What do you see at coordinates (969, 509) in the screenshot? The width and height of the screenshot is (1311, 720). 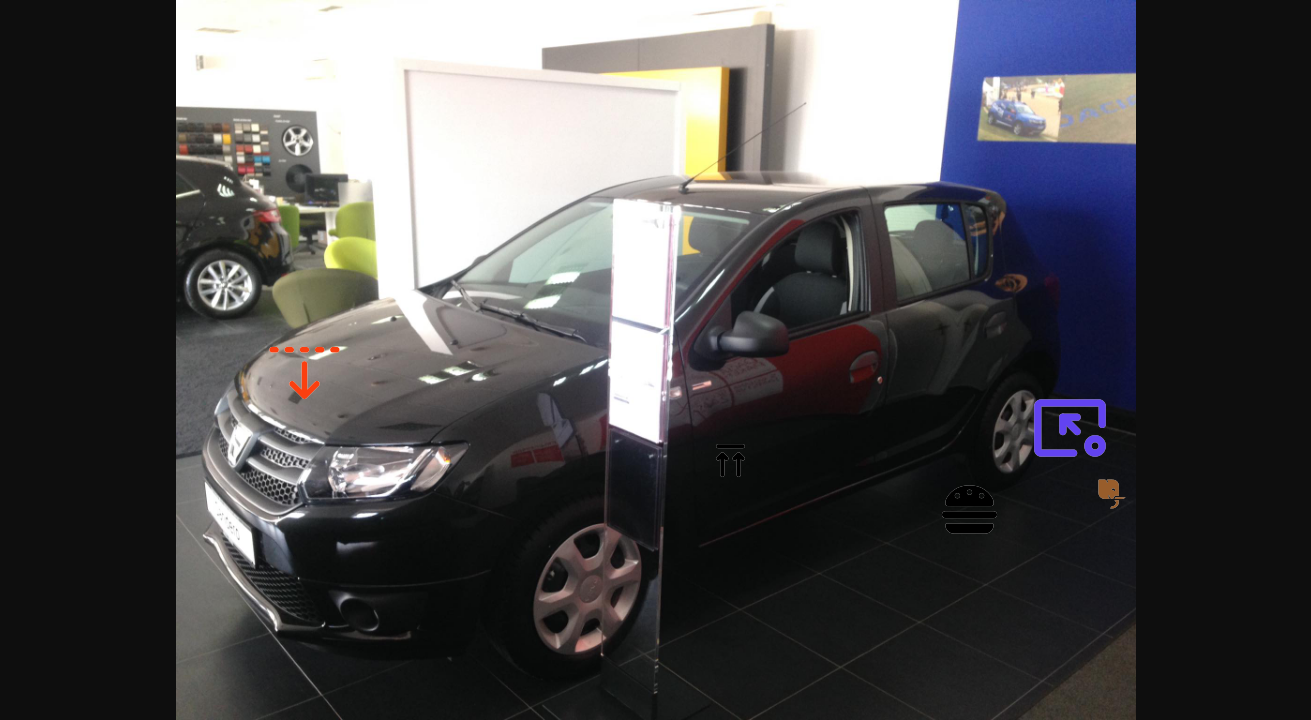 I see `access food or restaurant options` at bounding box center [969, 509].